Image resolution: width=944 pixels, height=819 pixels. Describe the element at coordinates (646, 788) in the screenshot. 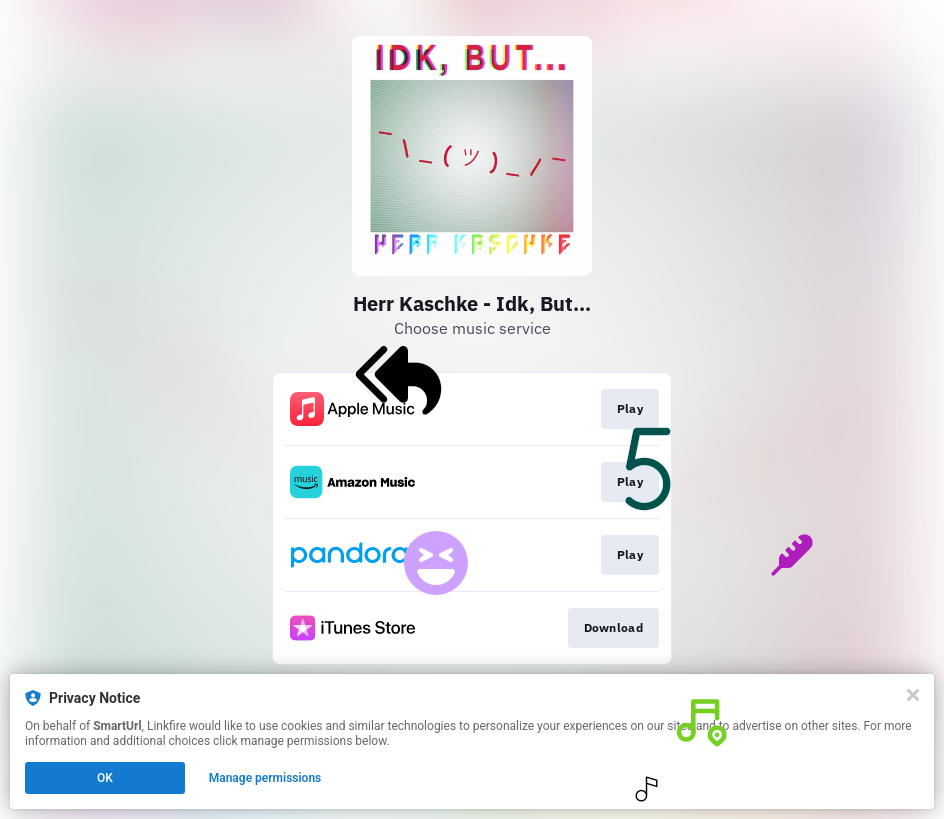

I see `access music or audio player` at that location.